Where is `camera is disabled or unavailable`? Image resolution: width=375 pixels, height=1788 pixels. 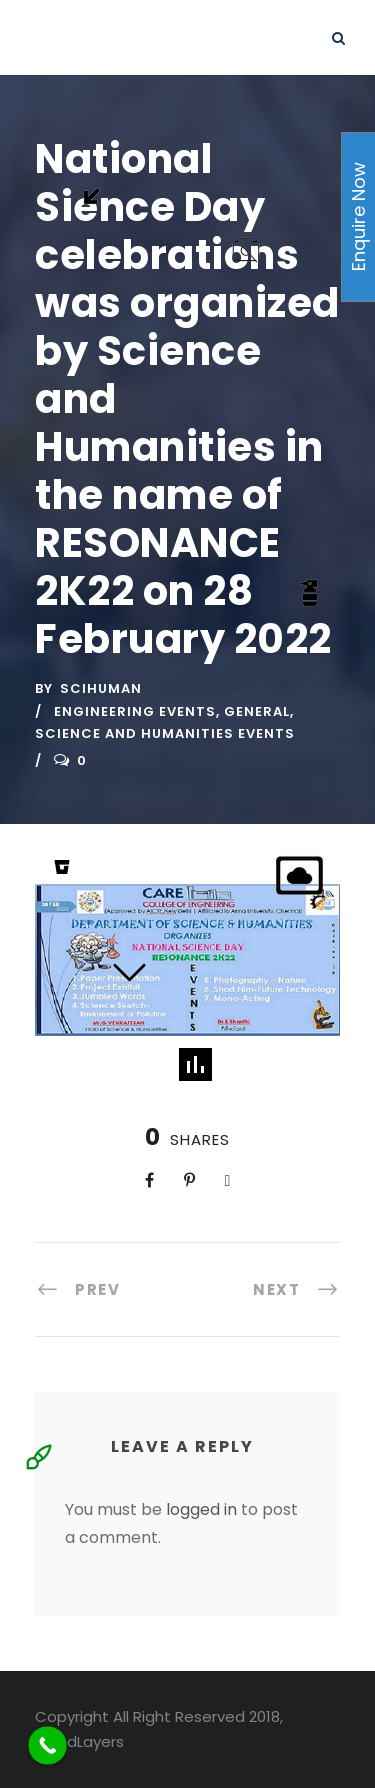
camera is disabled or unavailable is located at coordinates (246, 250).